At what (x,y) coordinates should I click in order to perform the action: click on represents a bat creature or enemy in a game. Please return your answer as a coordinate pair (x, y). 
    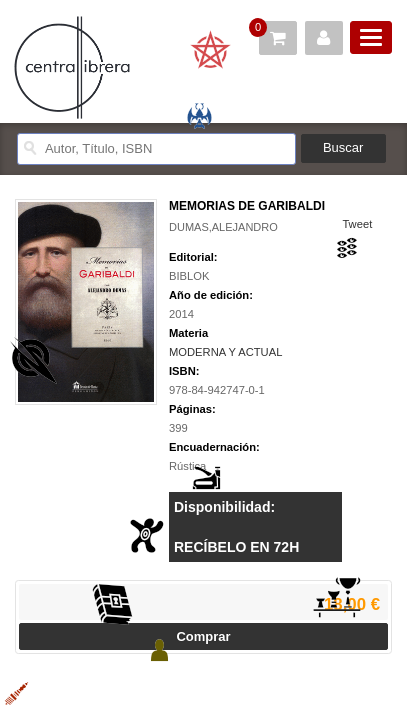
    Looking at the image, I should click on (199, 116).